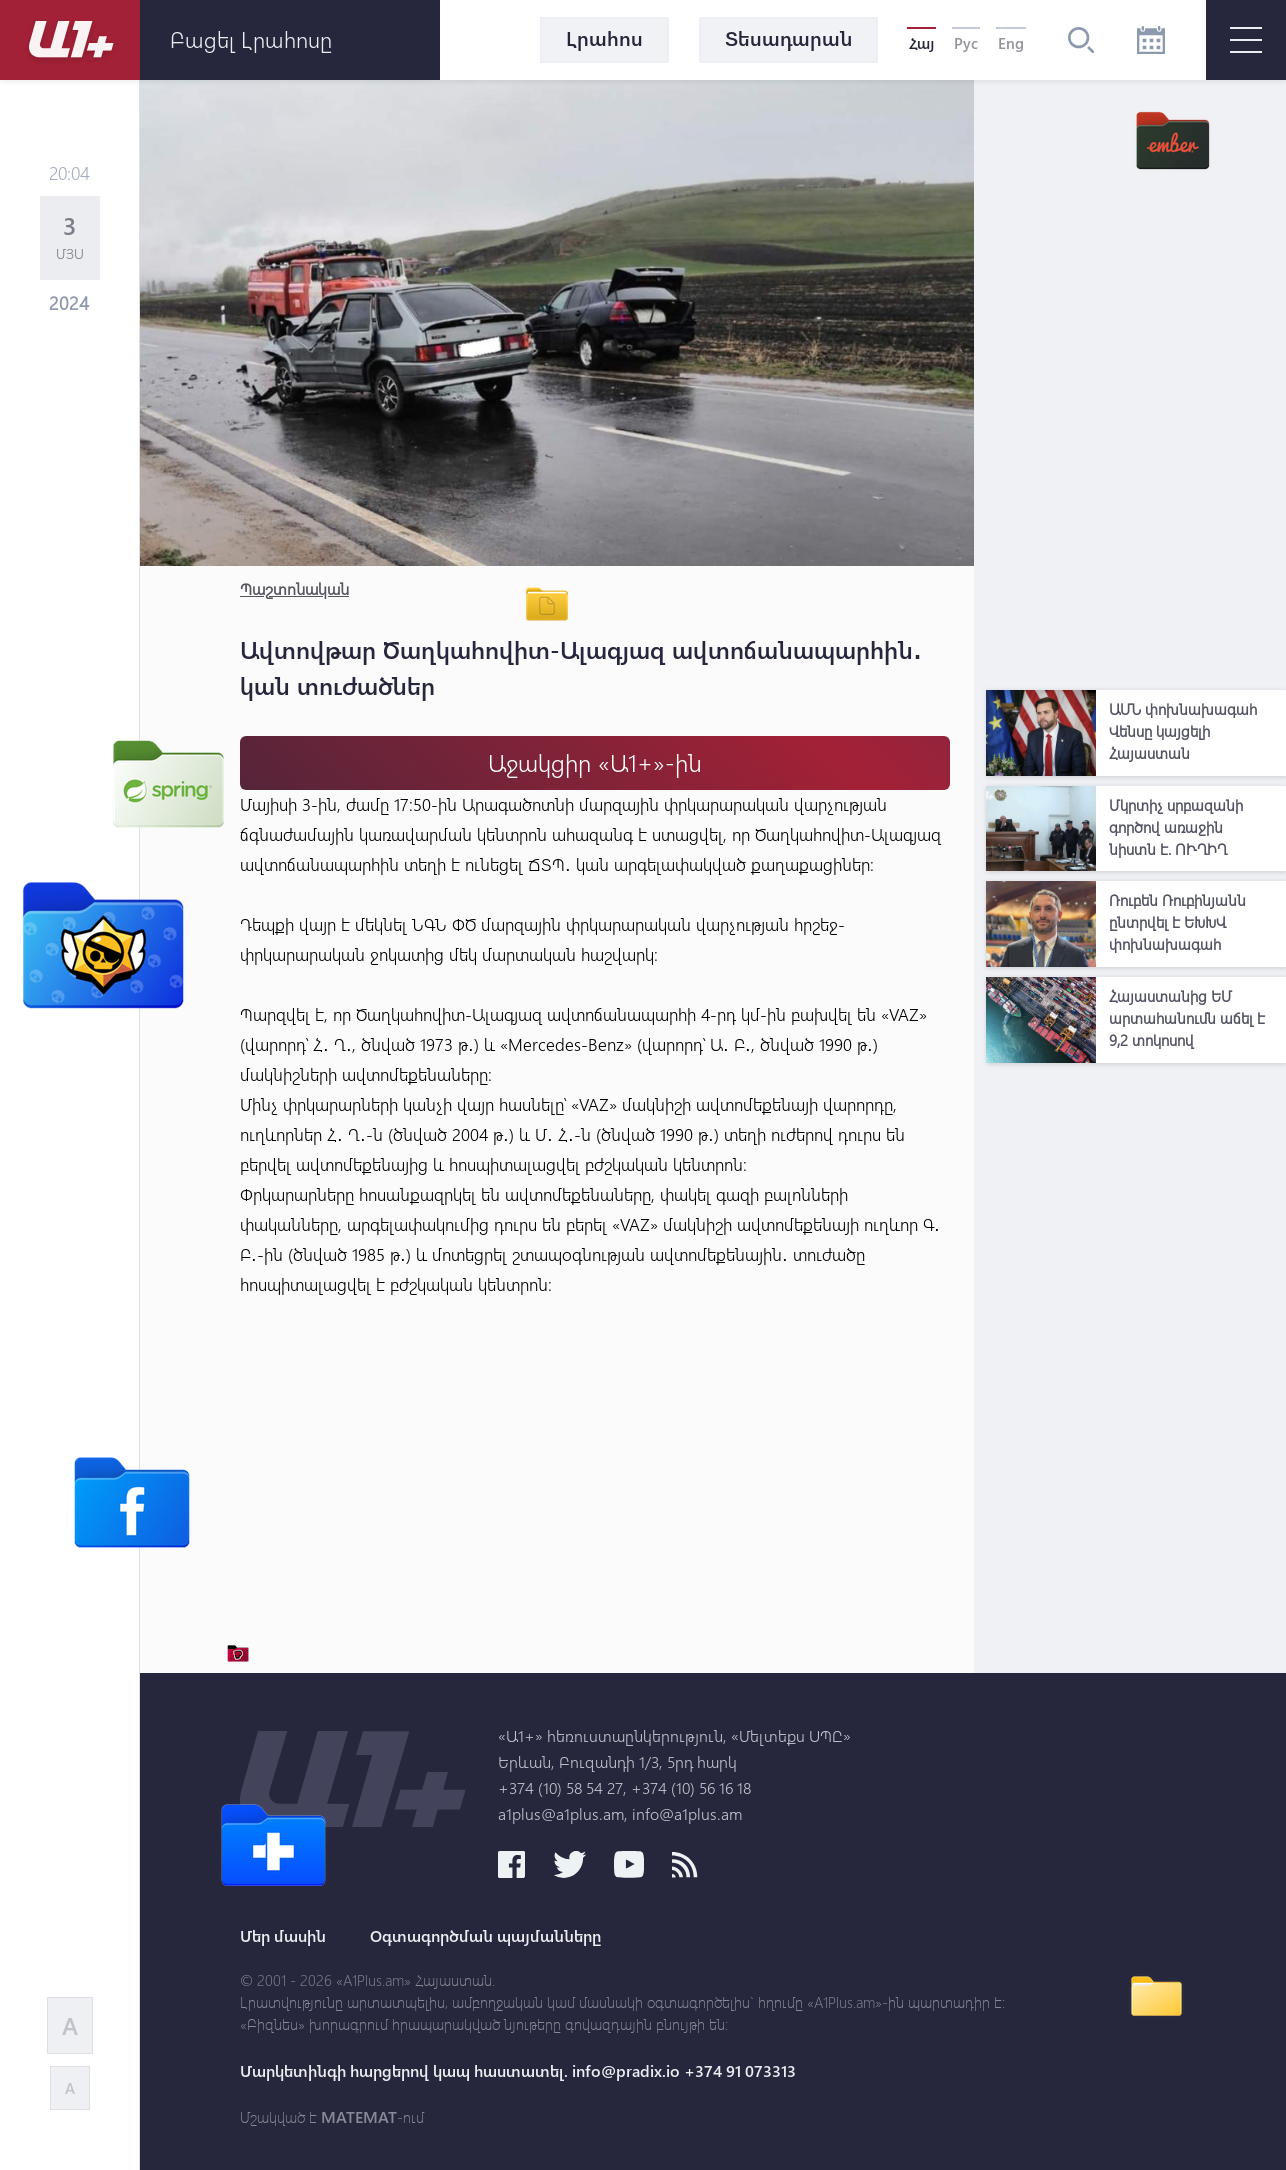  What do you see at coordinates (547, 604) in the screenshot?
I see `open your documents folder` at bounding box center [547, 604].